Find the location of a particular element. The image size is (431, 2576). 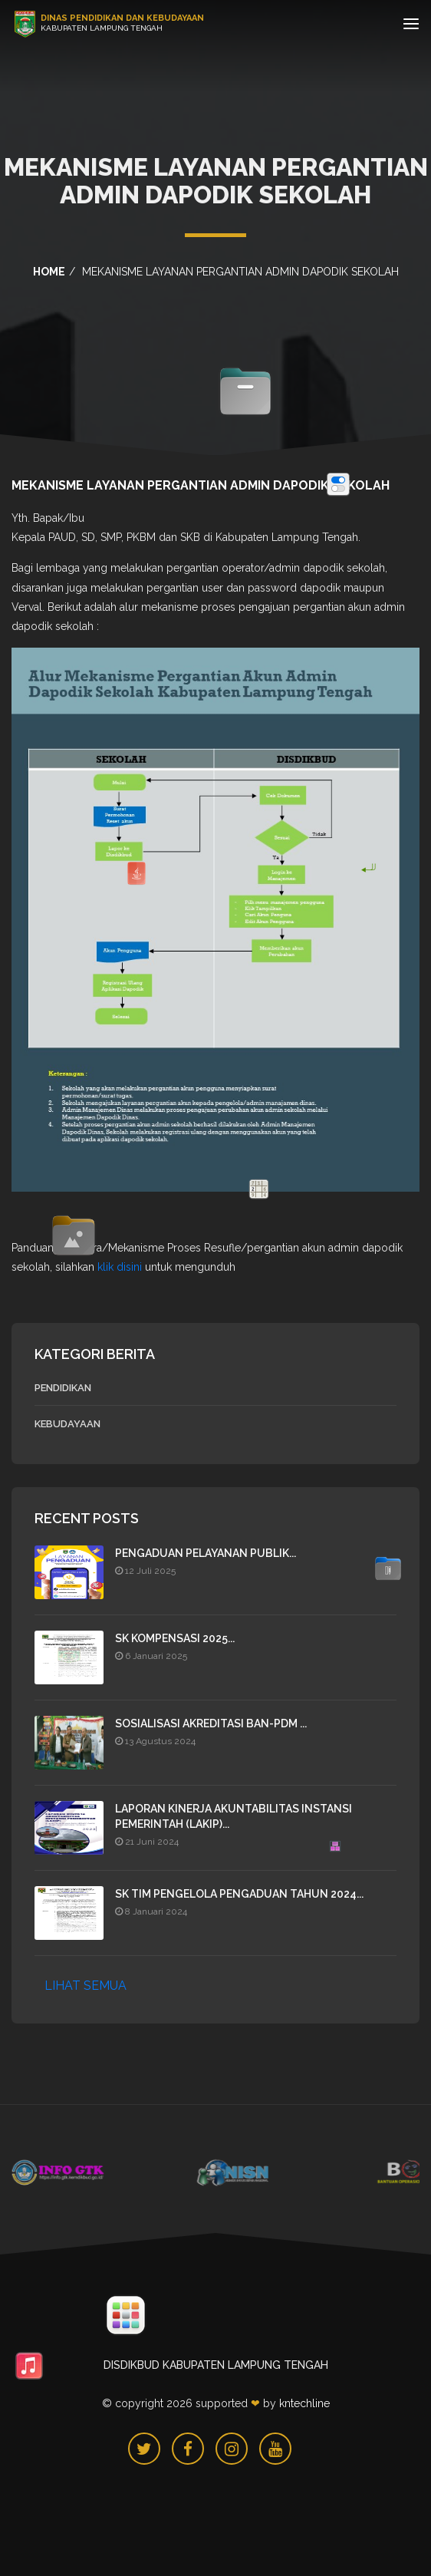

indicates a java source code file is located at coordinates (137, 873).